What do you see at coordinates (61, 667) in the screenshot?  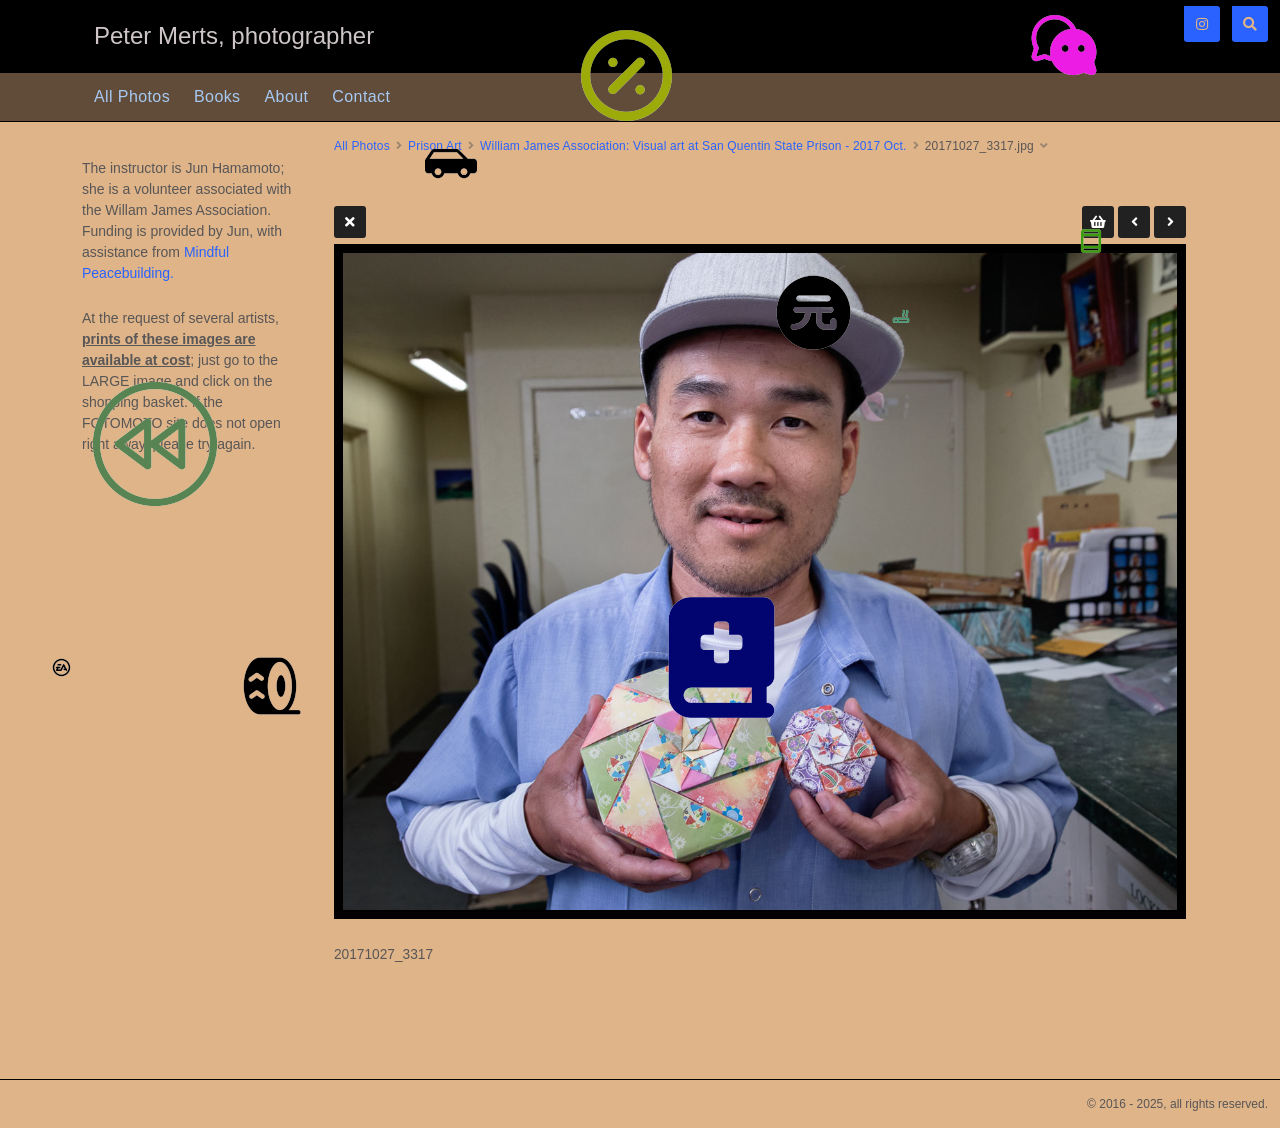 I see `Electronic Arts (EA) brand logo` at bounding box center [61, 667].